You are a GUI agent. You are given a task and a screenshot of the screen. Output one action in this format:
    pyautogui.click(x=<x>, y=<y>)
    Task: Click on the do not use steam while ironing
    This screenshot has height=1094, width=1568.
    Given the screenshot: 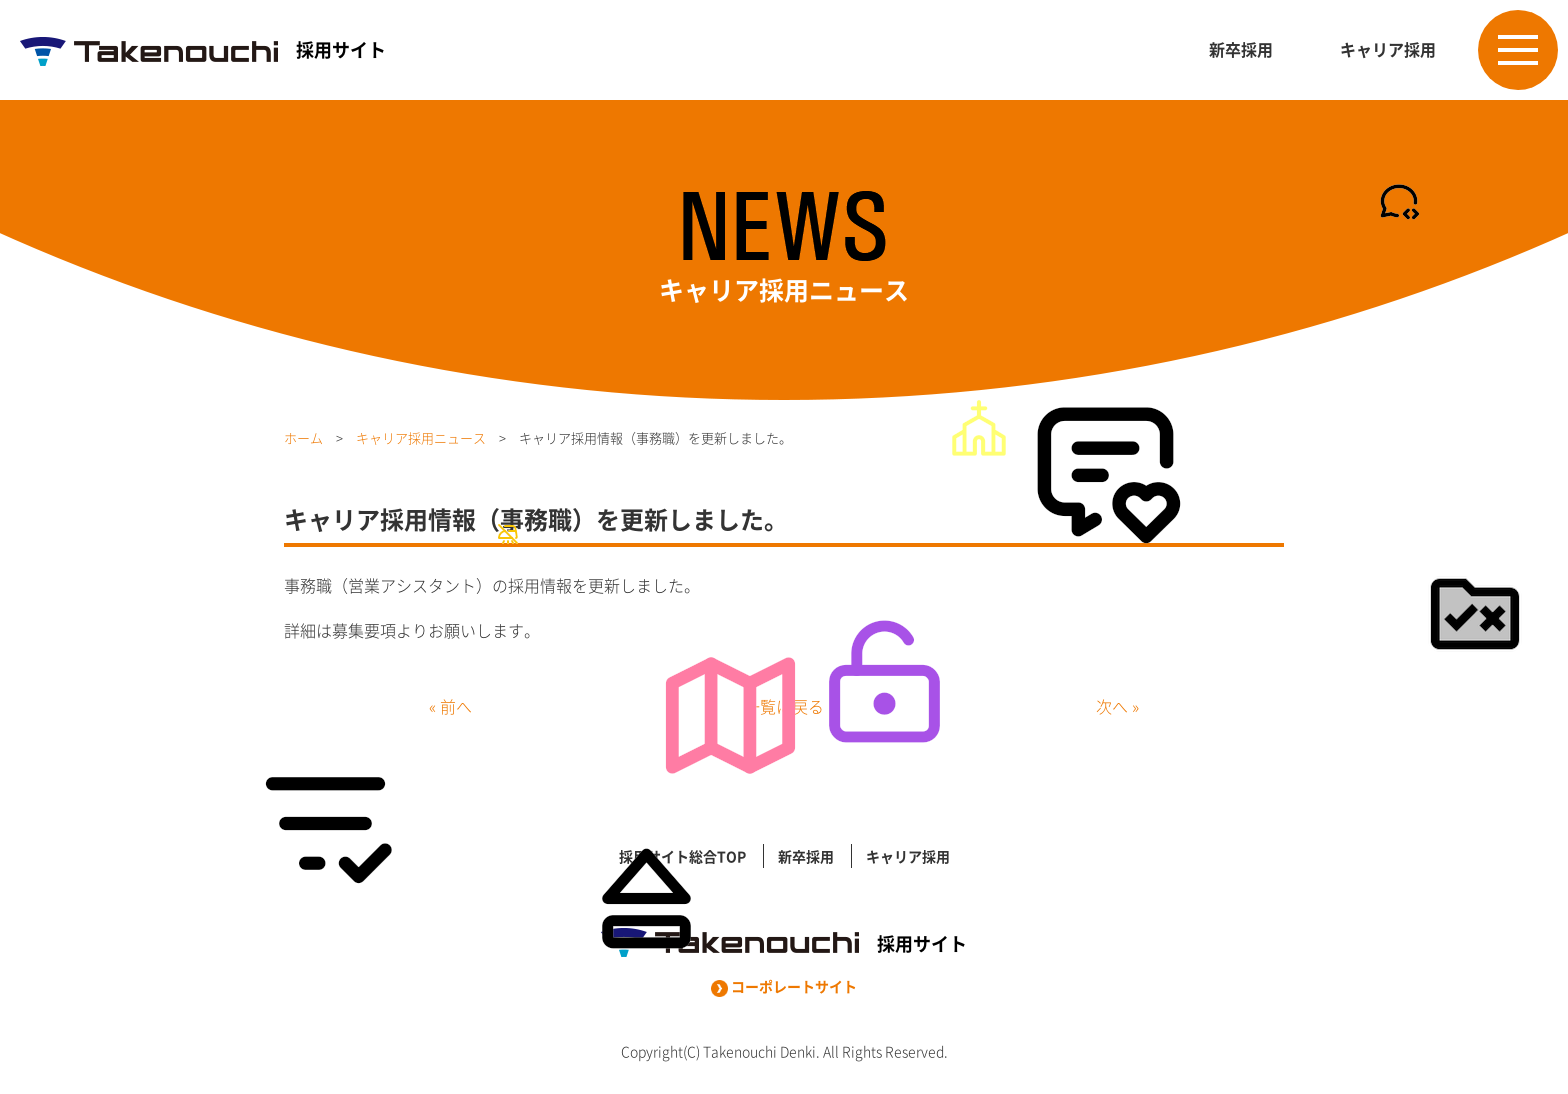 What is the action you would take?
    pyautogui.click(x=508, y=534)
    